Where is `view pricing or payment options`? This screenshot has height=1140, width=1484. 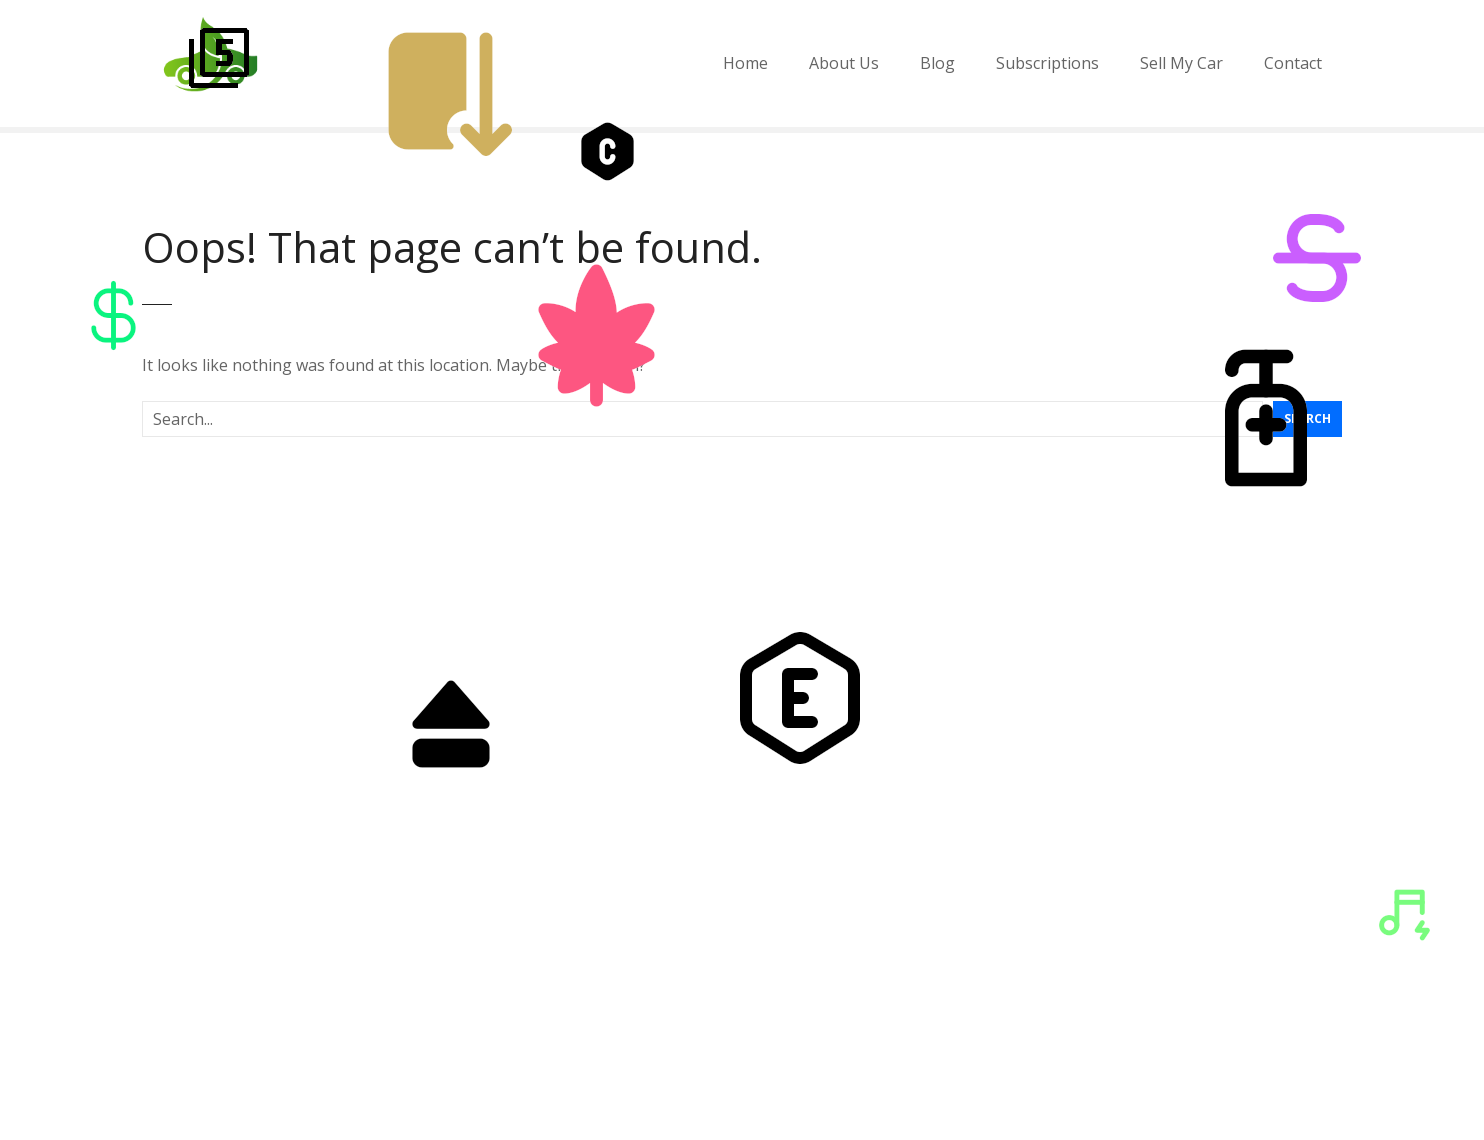 view pricing or payment options is located at coordinates (113, 315).